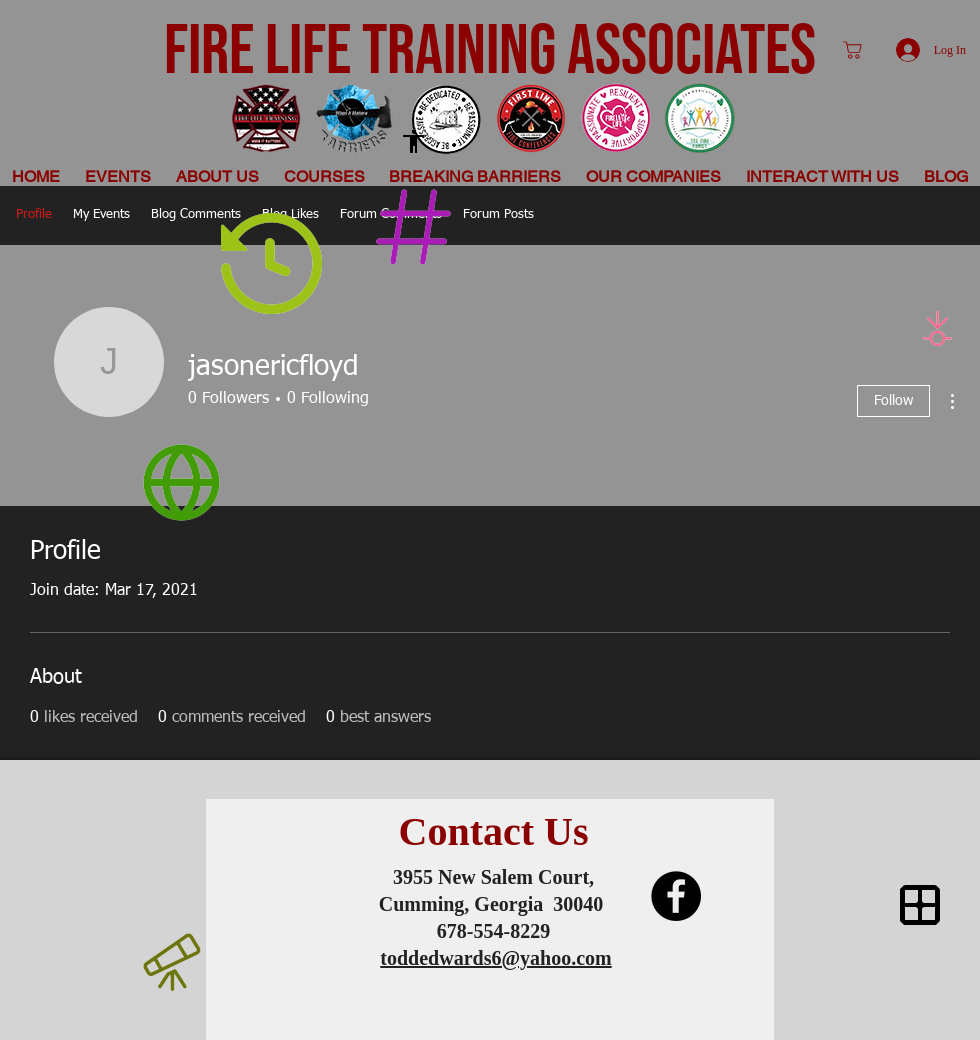  What do you see at coordinates (173, 961) in the screenshot?
I see `explore or discover new content` at bounding box center [173, 961].